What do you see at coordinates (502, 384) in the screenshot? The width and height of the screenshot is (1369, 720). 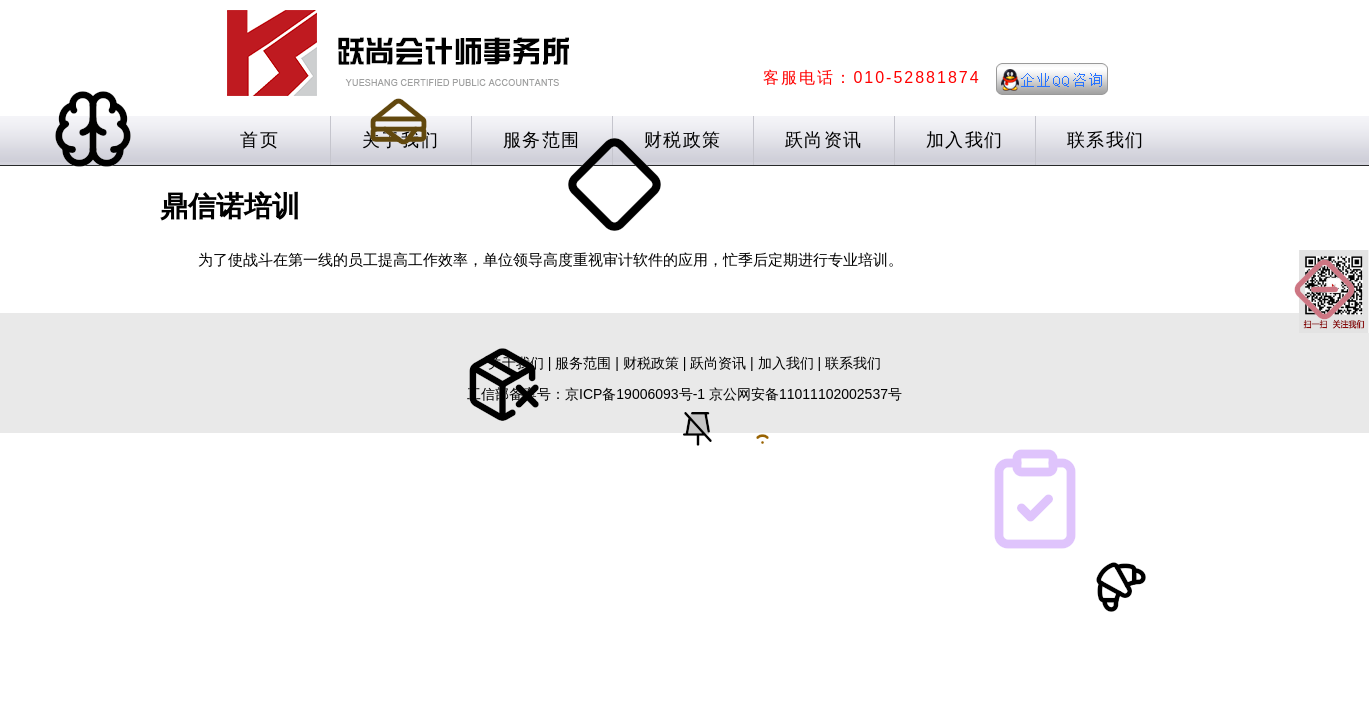 I see `cancel or remove a package from order` at bounding box center [502, 384].